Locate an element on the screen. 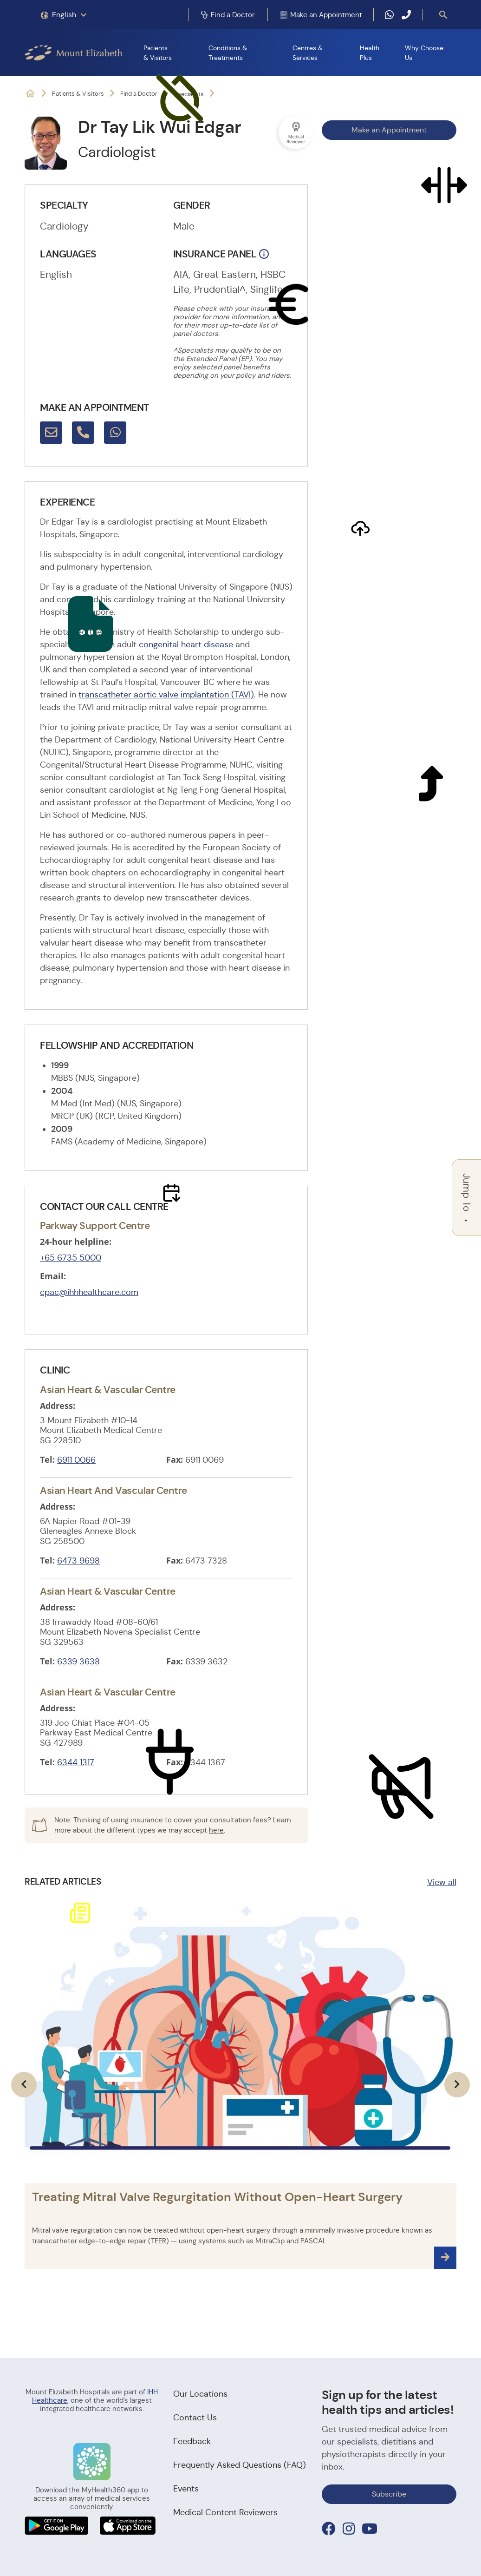 The width and height of the screenshot is (481, 2576). split view horizontally is located at coordinates (444, 185).